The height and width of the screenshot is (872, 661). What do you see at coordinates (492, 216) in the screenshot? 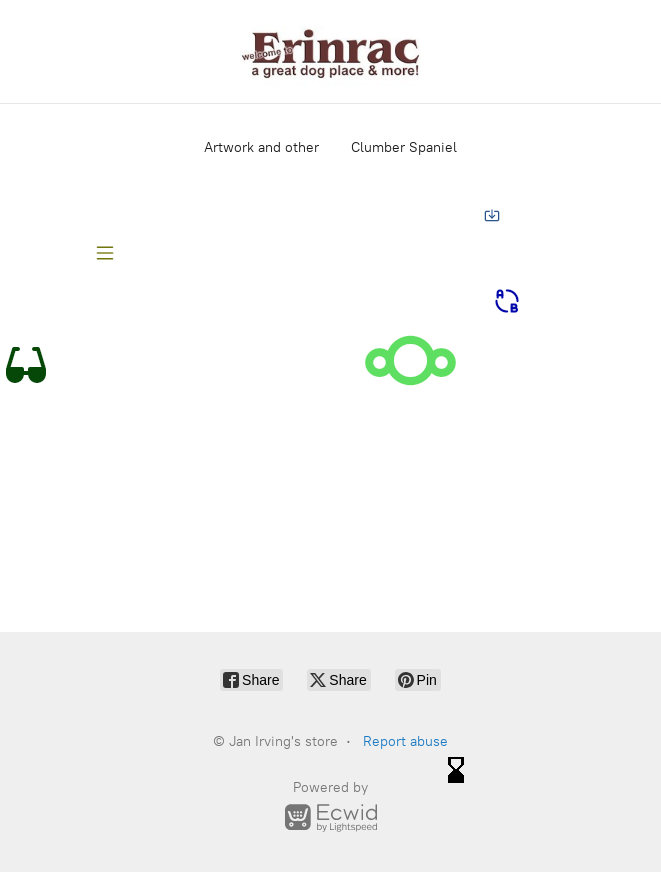
I see `import a file or data into the app` at bounding box center [492, 216].